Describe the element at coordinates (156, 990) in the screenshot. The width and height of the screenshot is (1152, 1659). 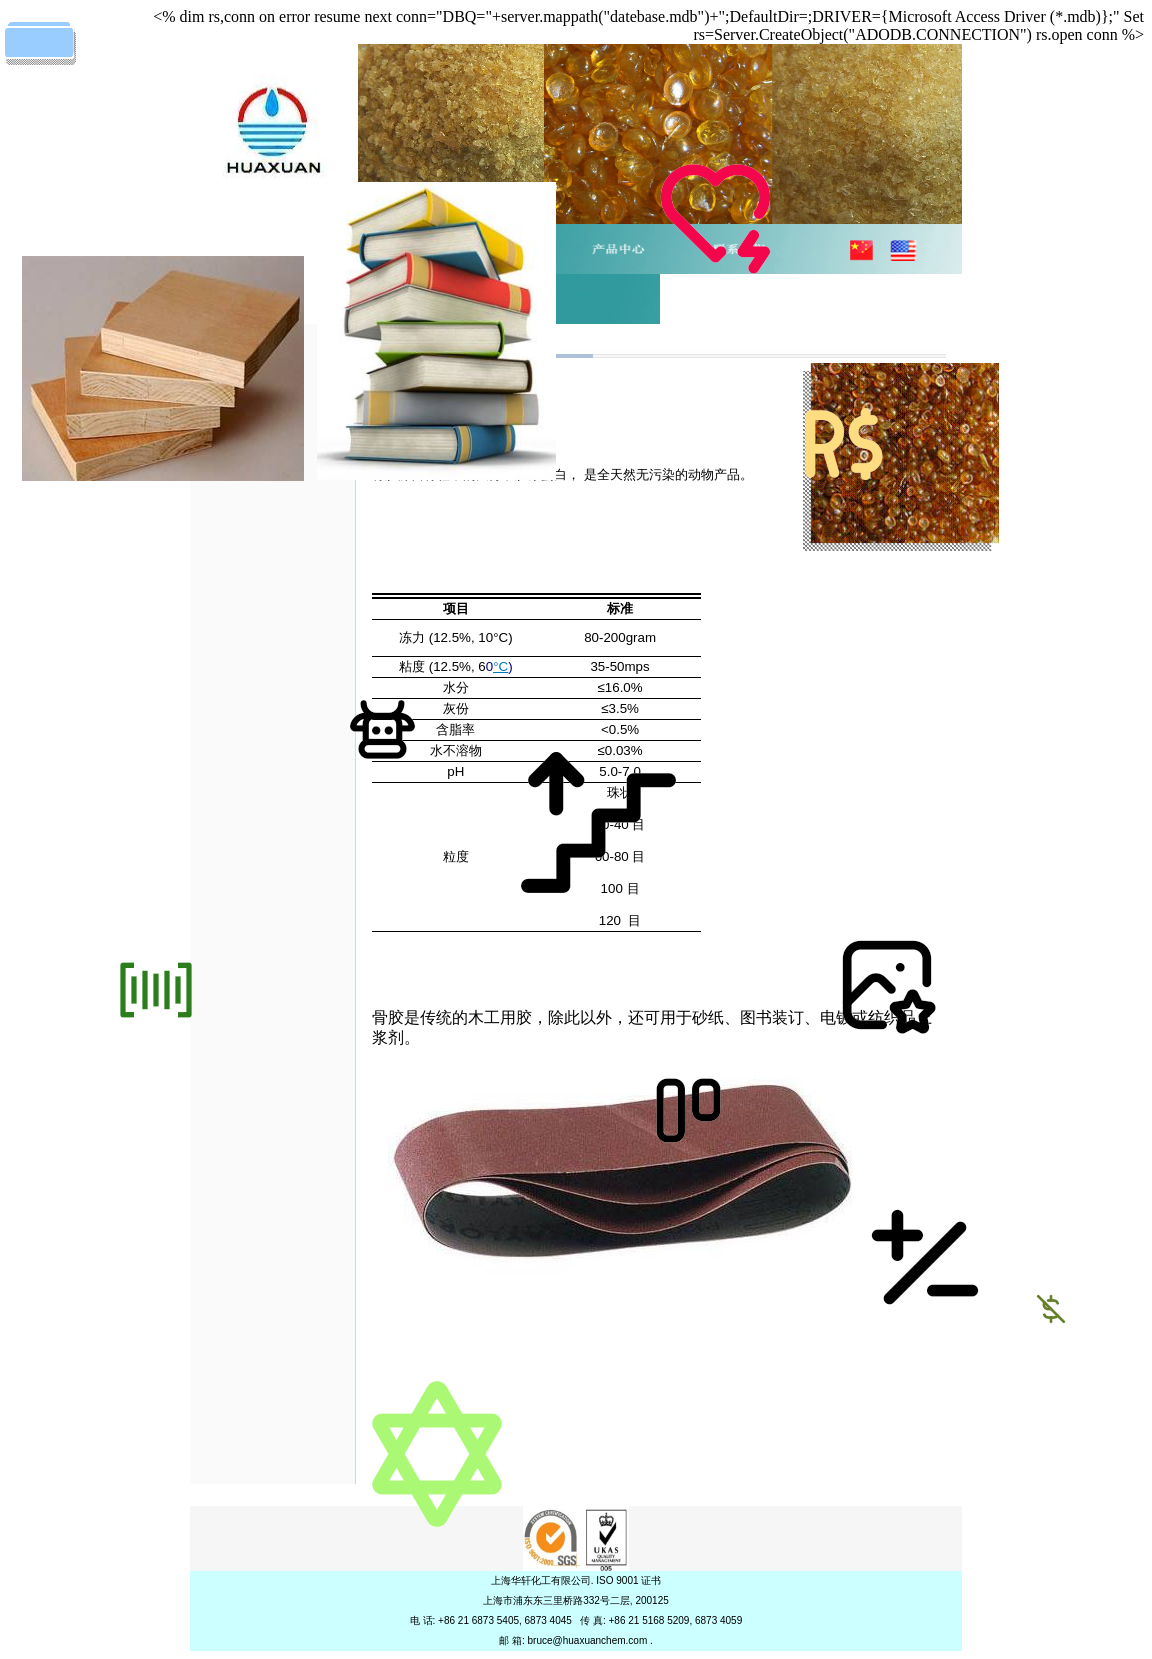
I see `scan a barcode` at that location.